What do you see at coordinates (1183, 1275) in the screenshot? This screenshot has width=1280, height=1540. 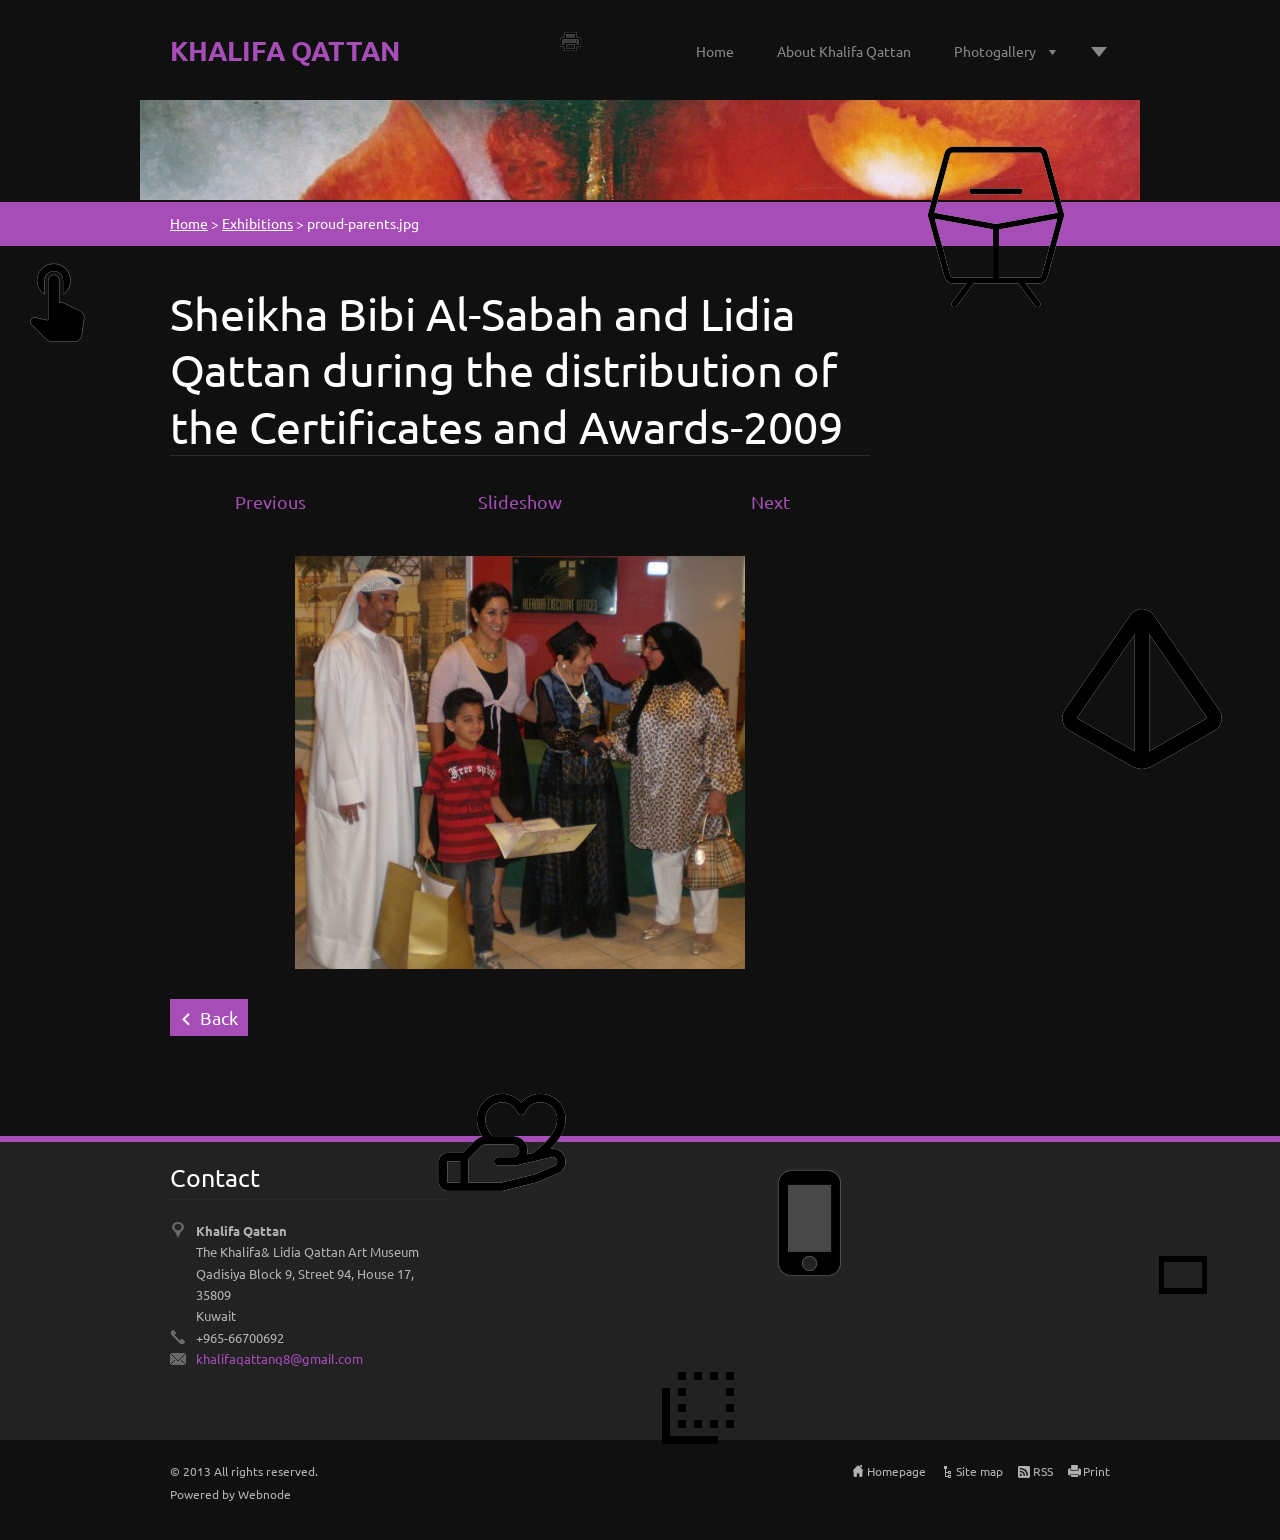 I see `crop image to landscape orientation` at bounding box center [1183, 1275].